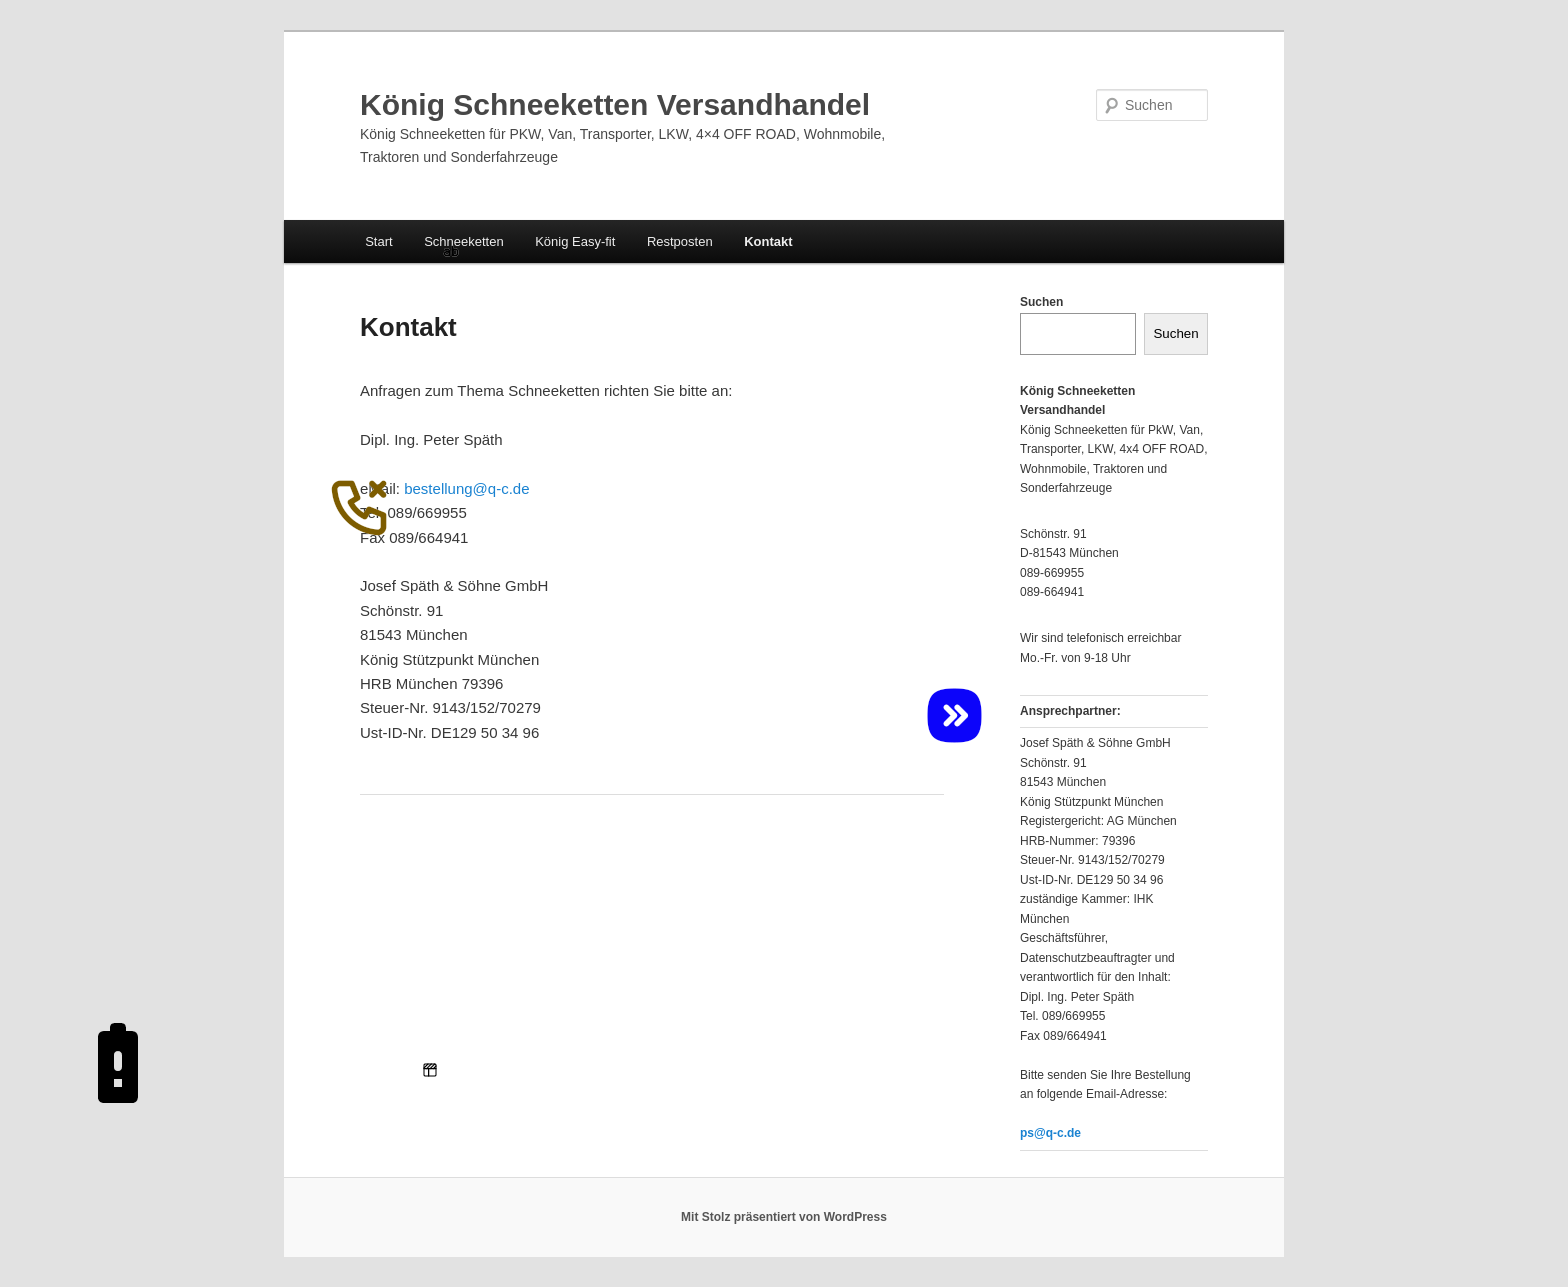 The height and width of the screenshot is (1287, 1568). I want to click on end or cancel a phone call, so click(360, 506).